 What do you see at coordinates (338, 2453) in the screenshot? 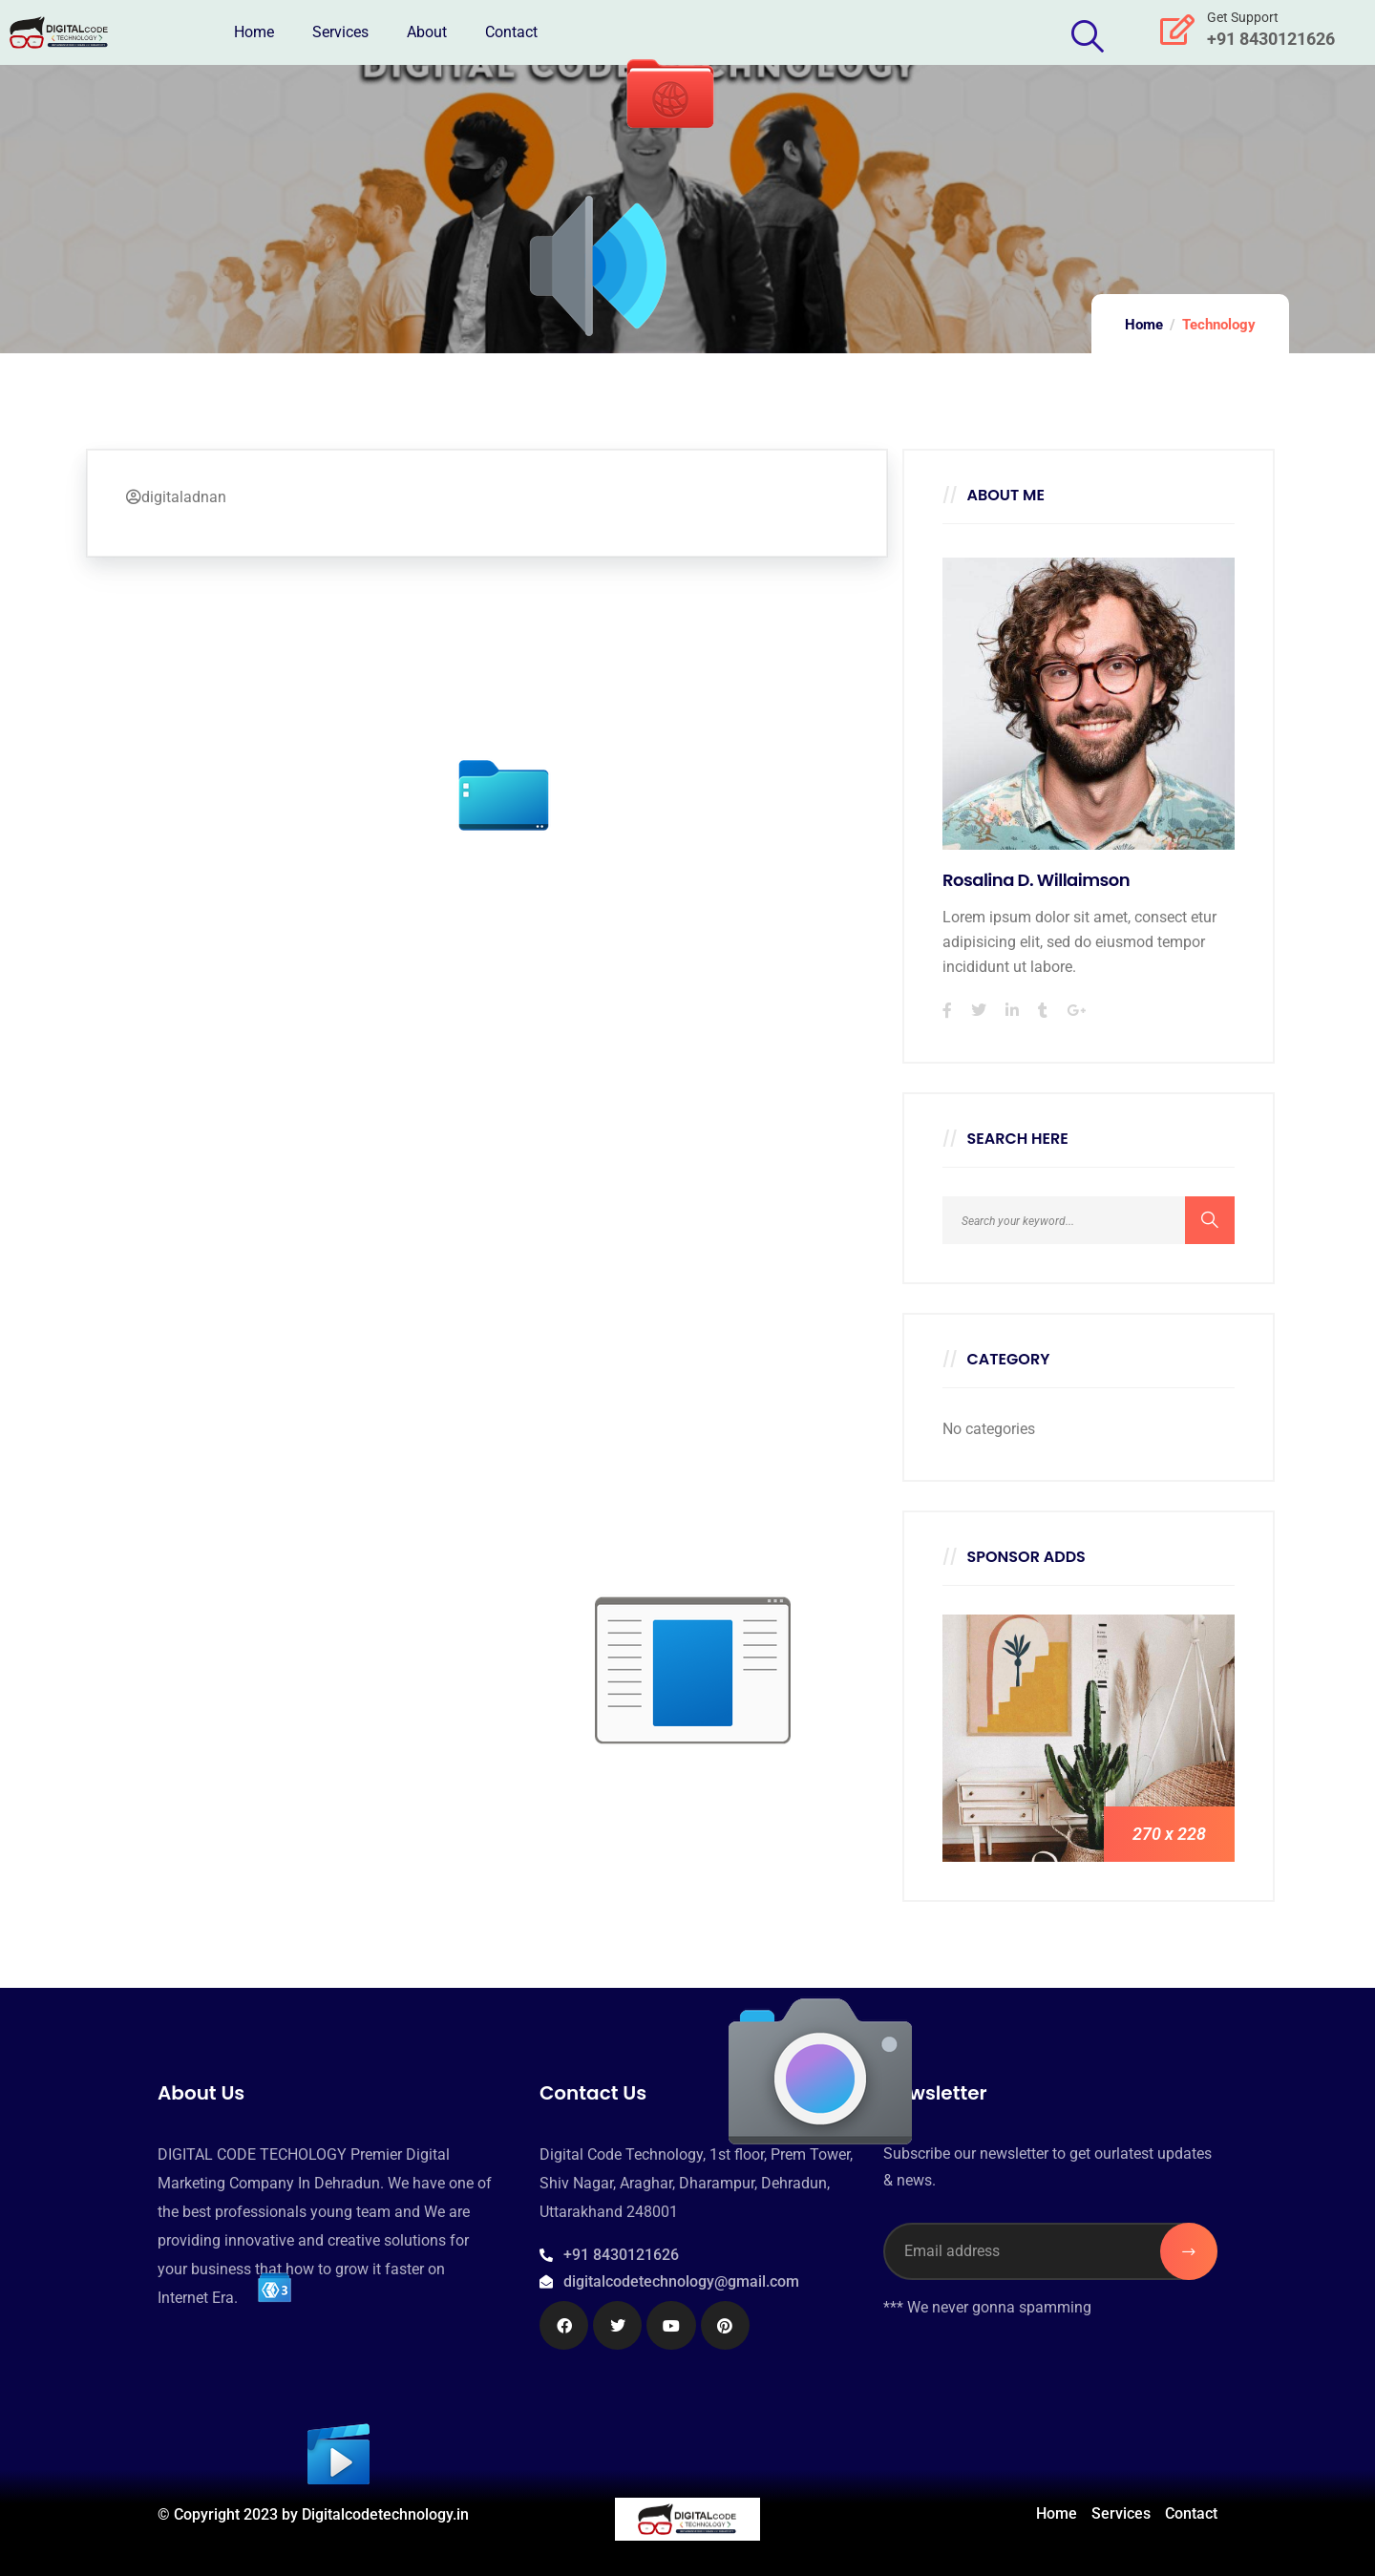
I see `open the movies app` at bounding box center [338, 2453].